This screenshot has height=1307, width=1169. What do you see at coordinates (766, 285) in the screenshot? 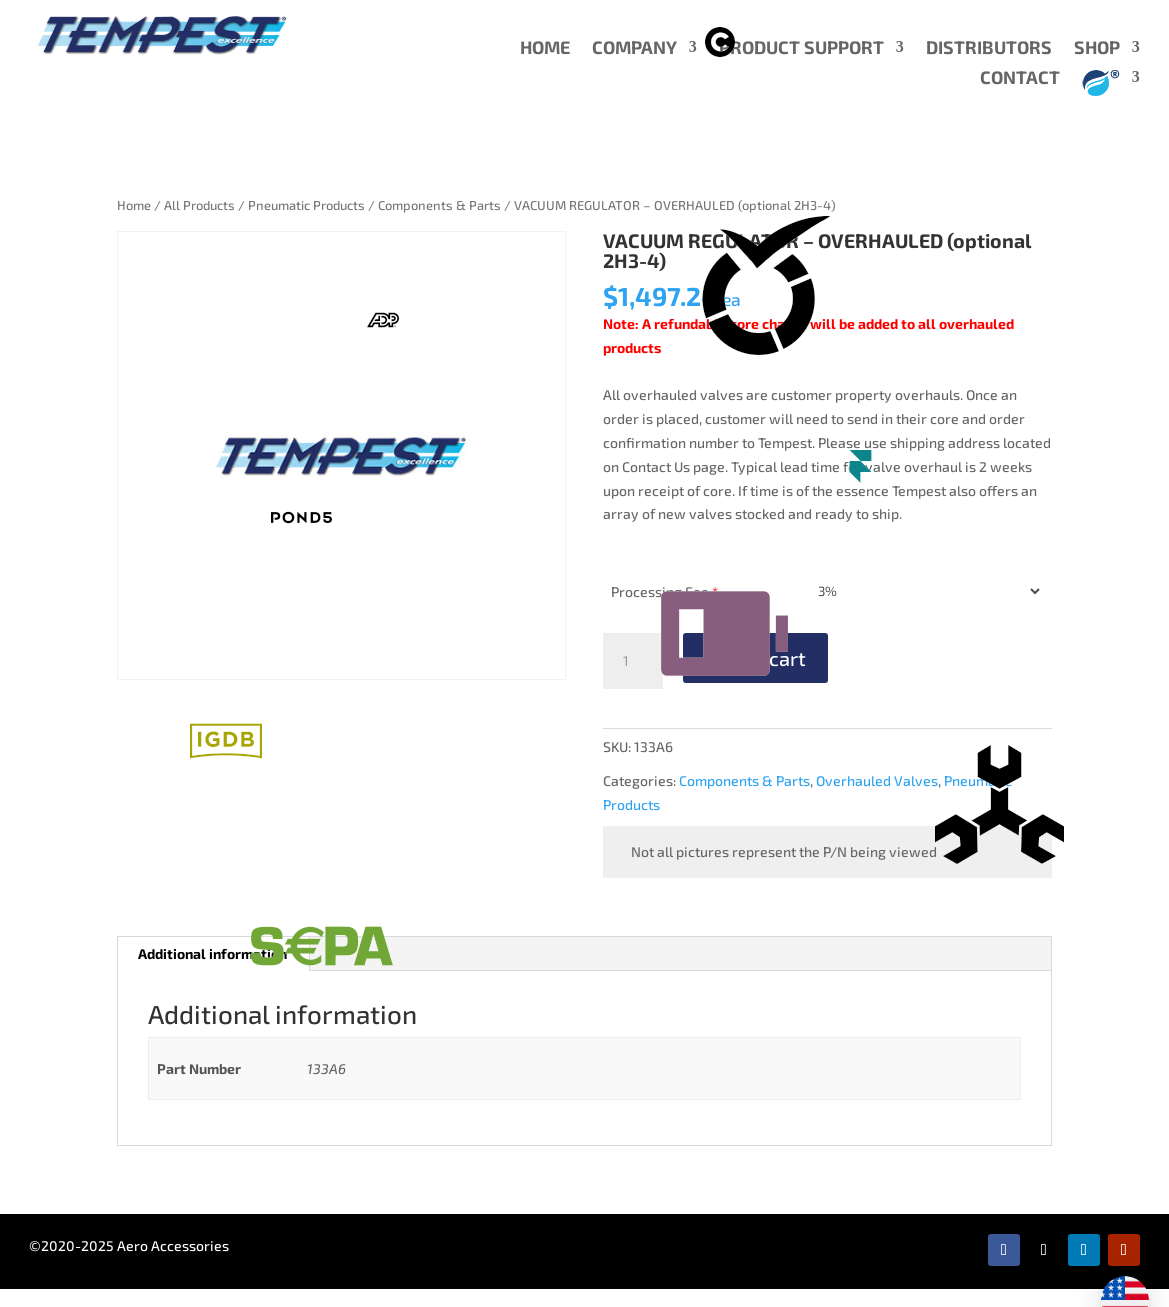
I see `open LimeSurvey application` at bounding box center [766, 285].